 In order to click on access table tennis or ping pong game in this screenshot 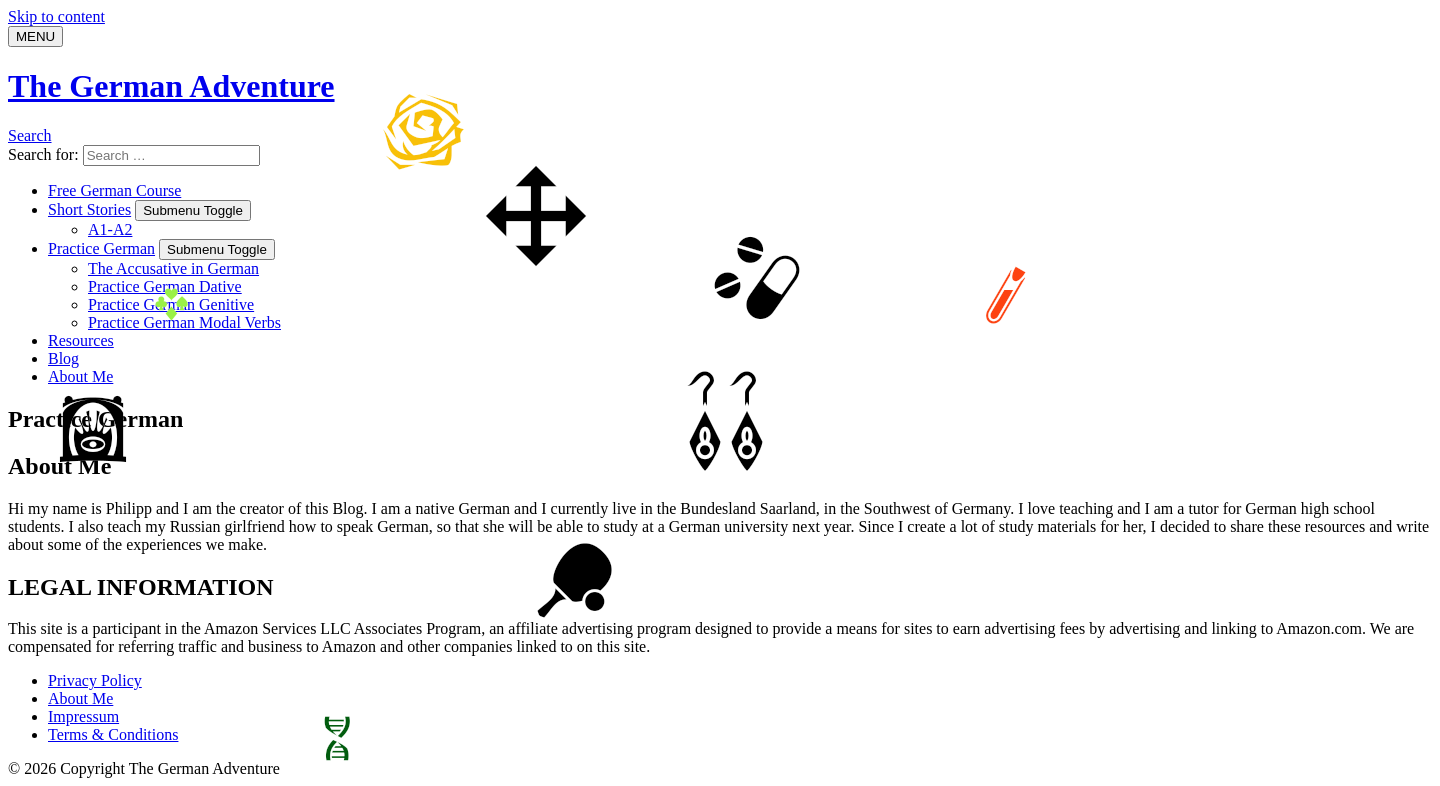, I will do `click(574, 580)`.